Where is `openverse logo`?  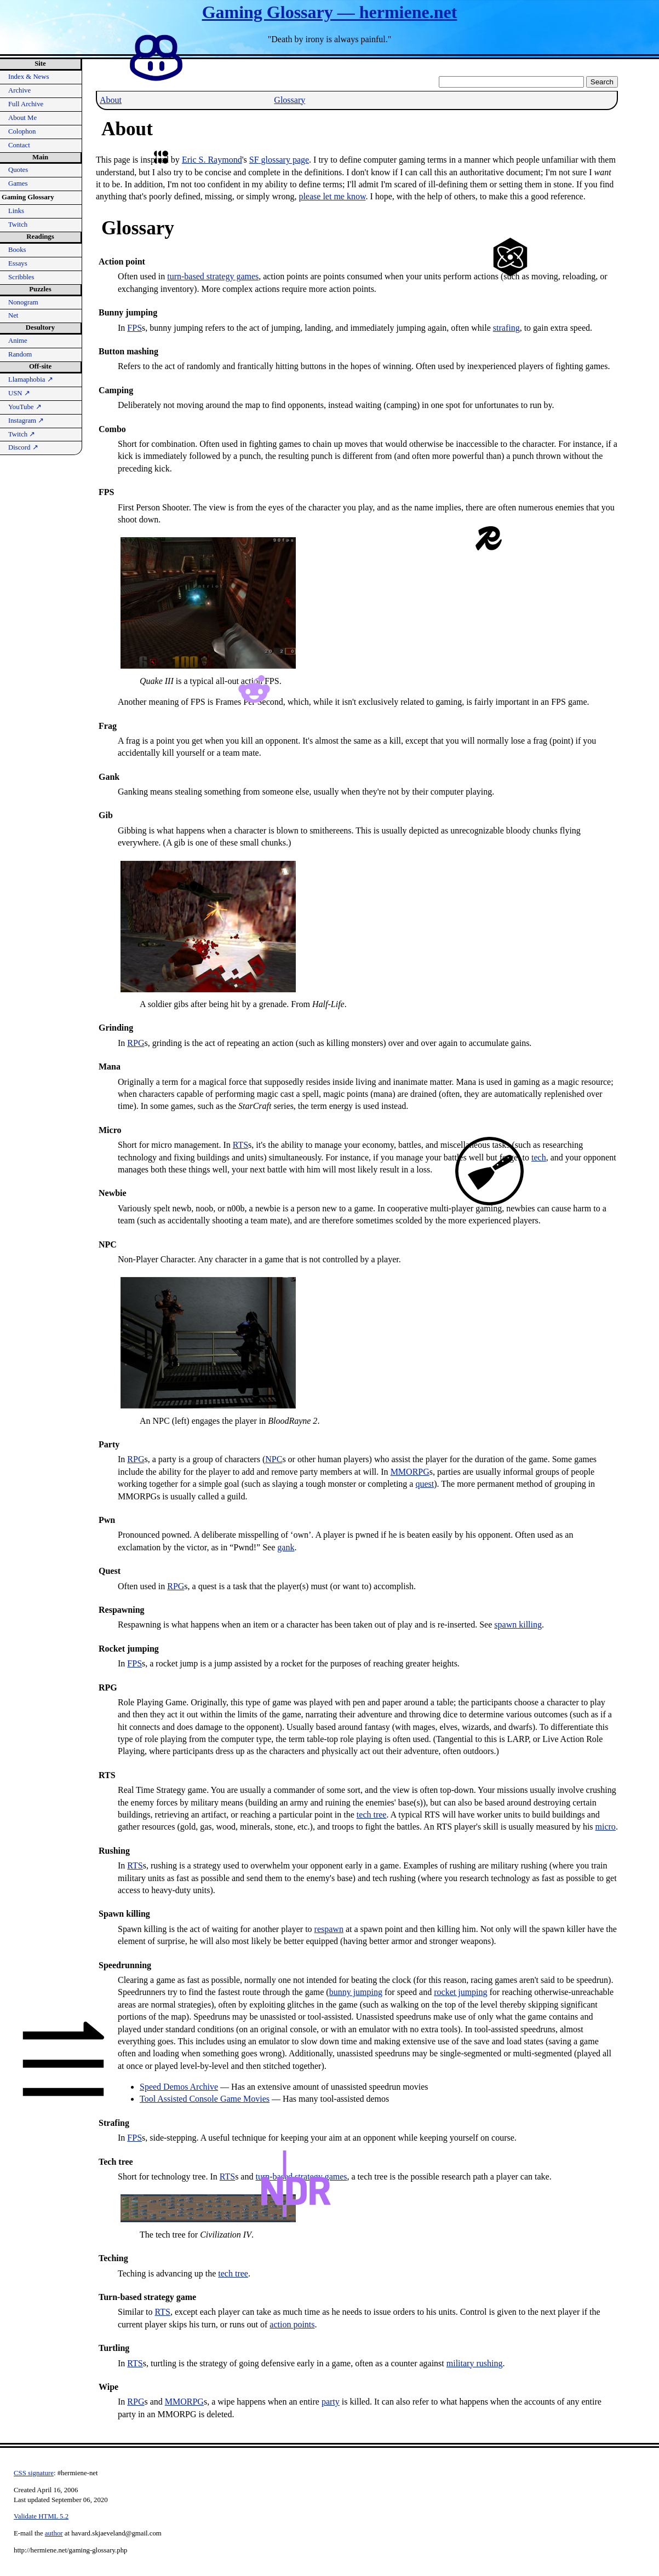 openverse logo is located at coordinates (161, 157).